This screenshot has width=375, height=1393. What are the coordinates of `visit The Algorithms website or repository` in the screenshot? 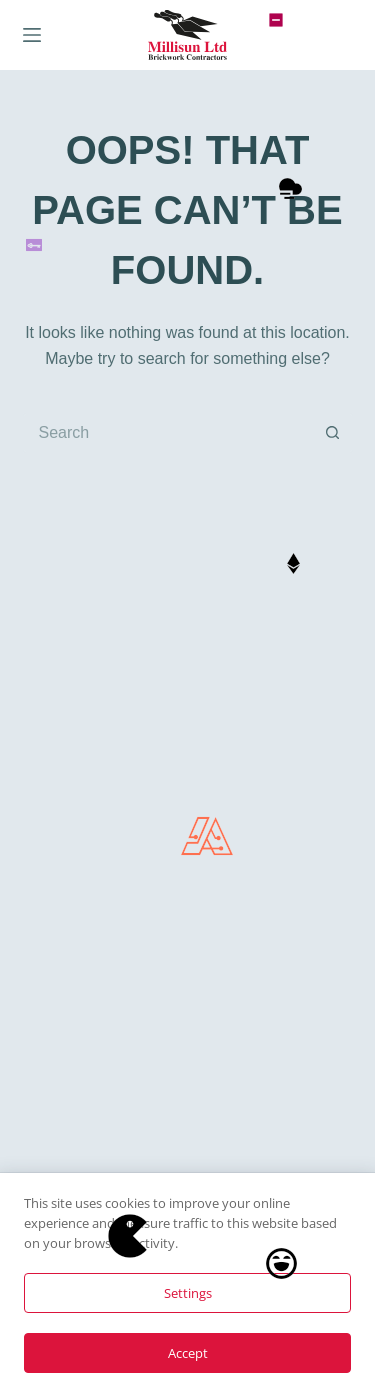 It's located at (207, 836).